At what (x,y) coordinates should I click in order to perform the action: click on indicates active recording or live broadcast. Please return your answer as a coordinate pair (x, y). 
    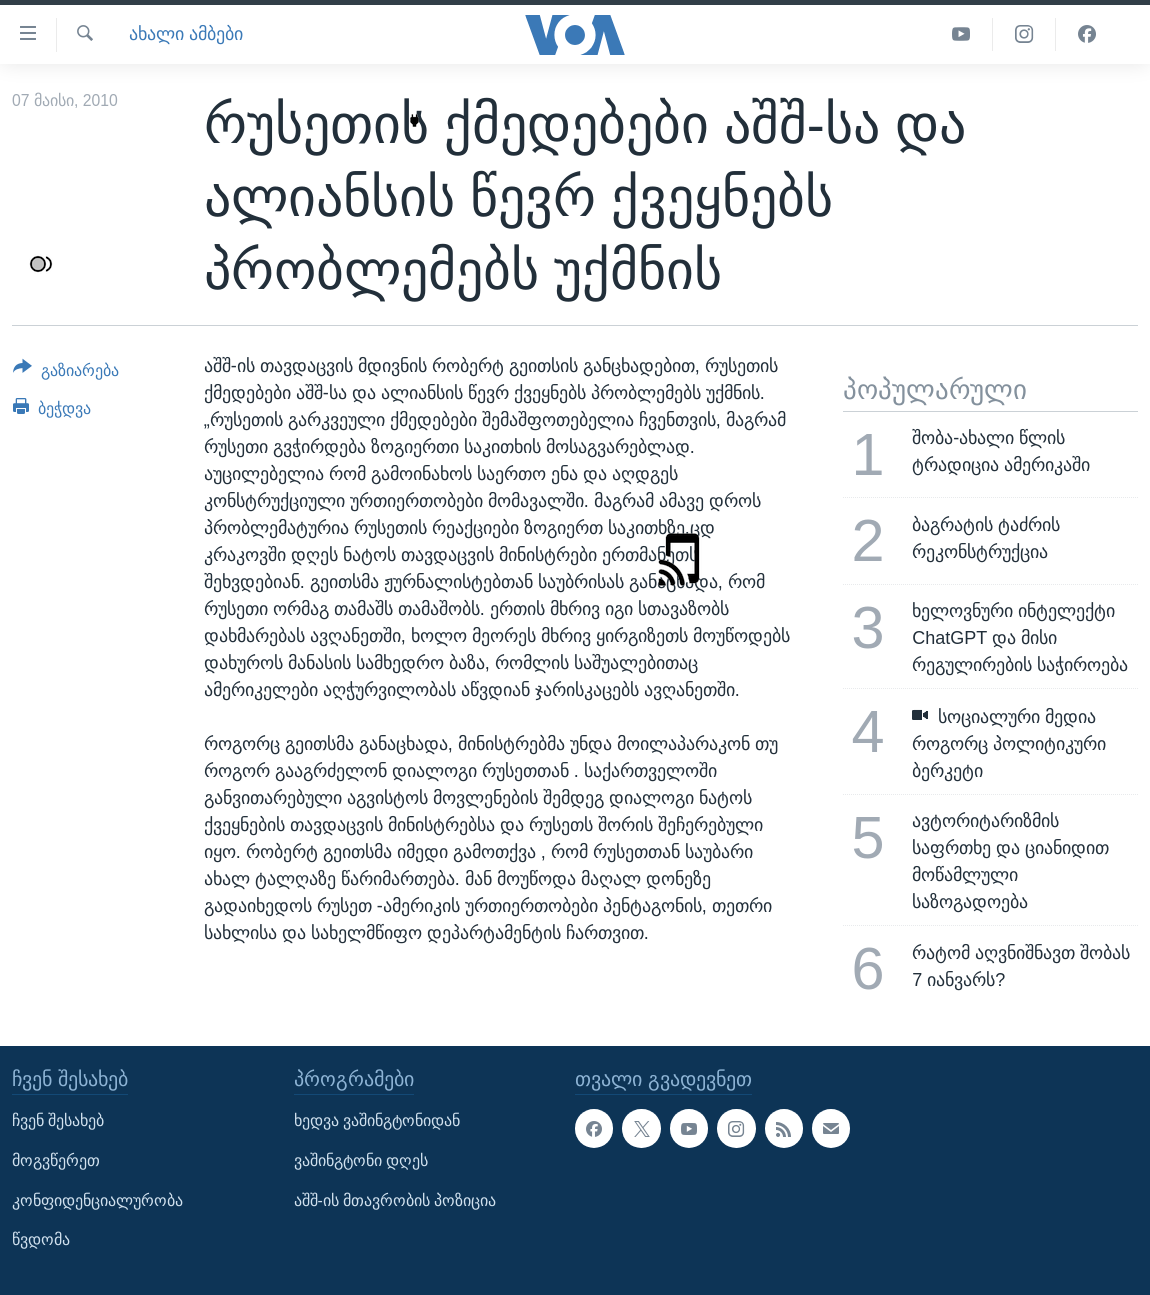
    Looking at the image, I should click on (41, 264).